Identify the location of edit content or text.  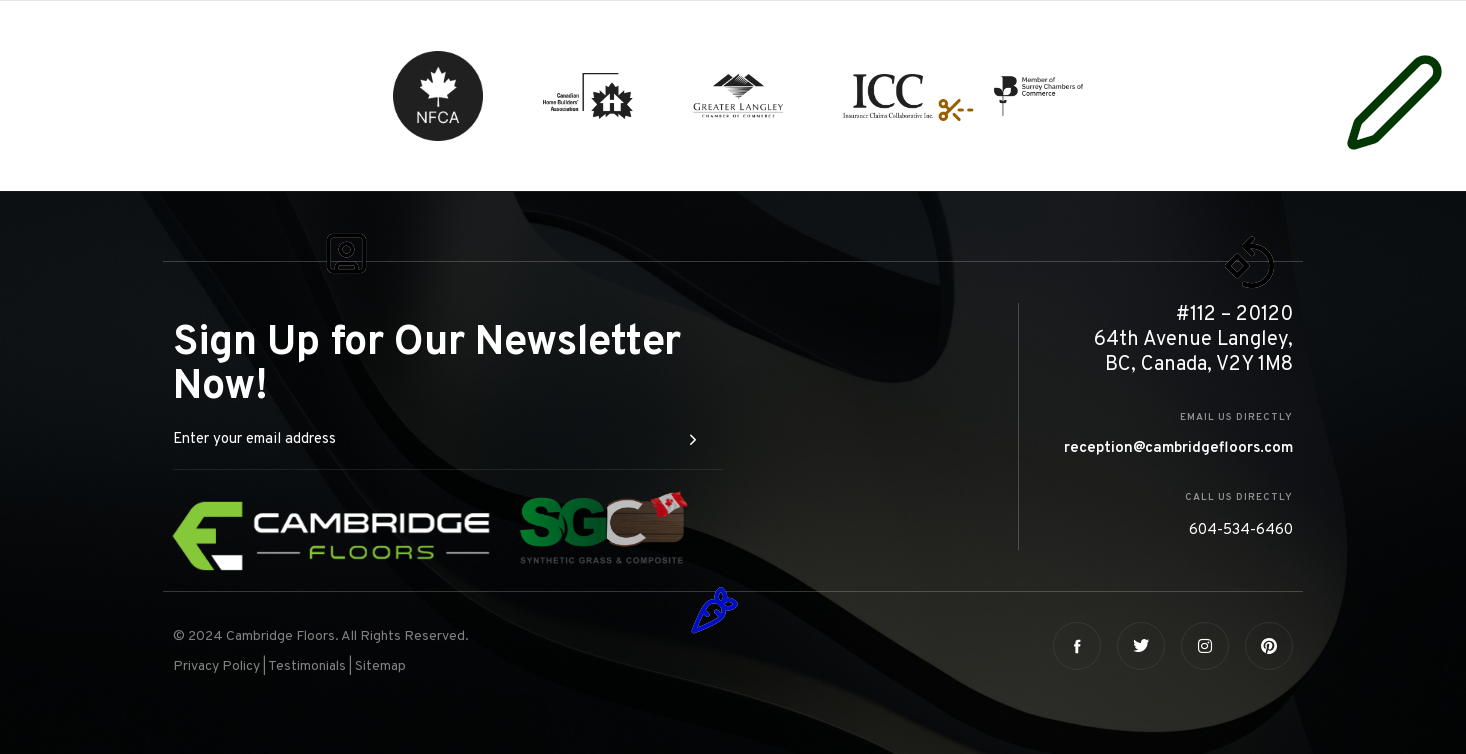
(1394, 102).